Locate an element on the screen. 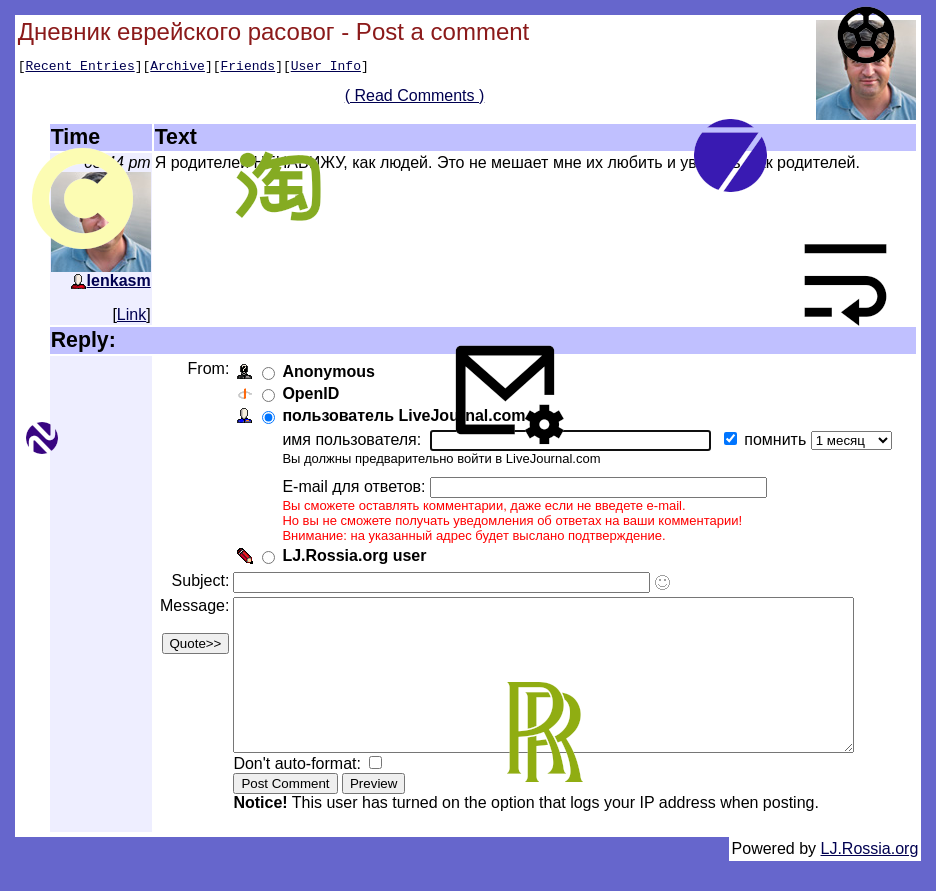 The height and width of the screenshot is (891, 936). toggle text wrapping in editor is located at coordinates (845, 280).